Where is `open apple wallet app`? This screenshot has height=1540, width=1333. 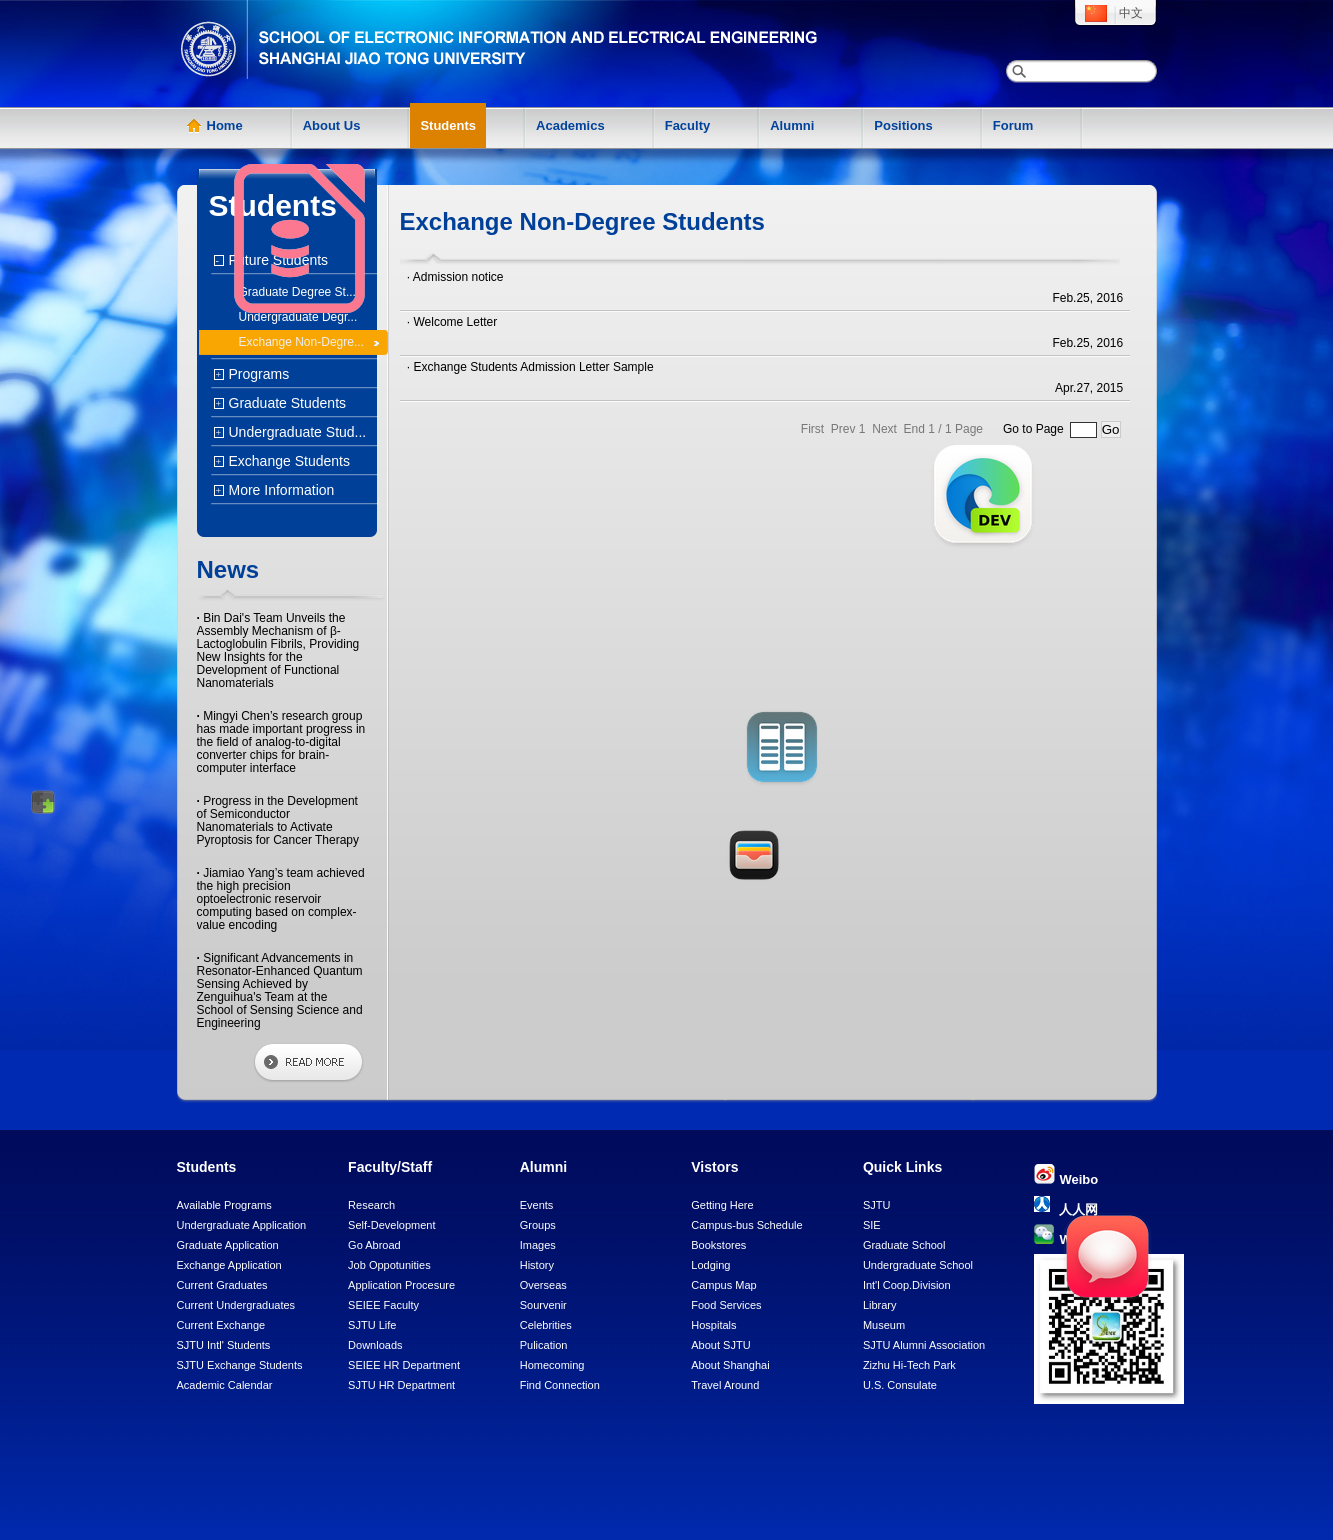
open apple wallet app is located at coordinates (754, 855).